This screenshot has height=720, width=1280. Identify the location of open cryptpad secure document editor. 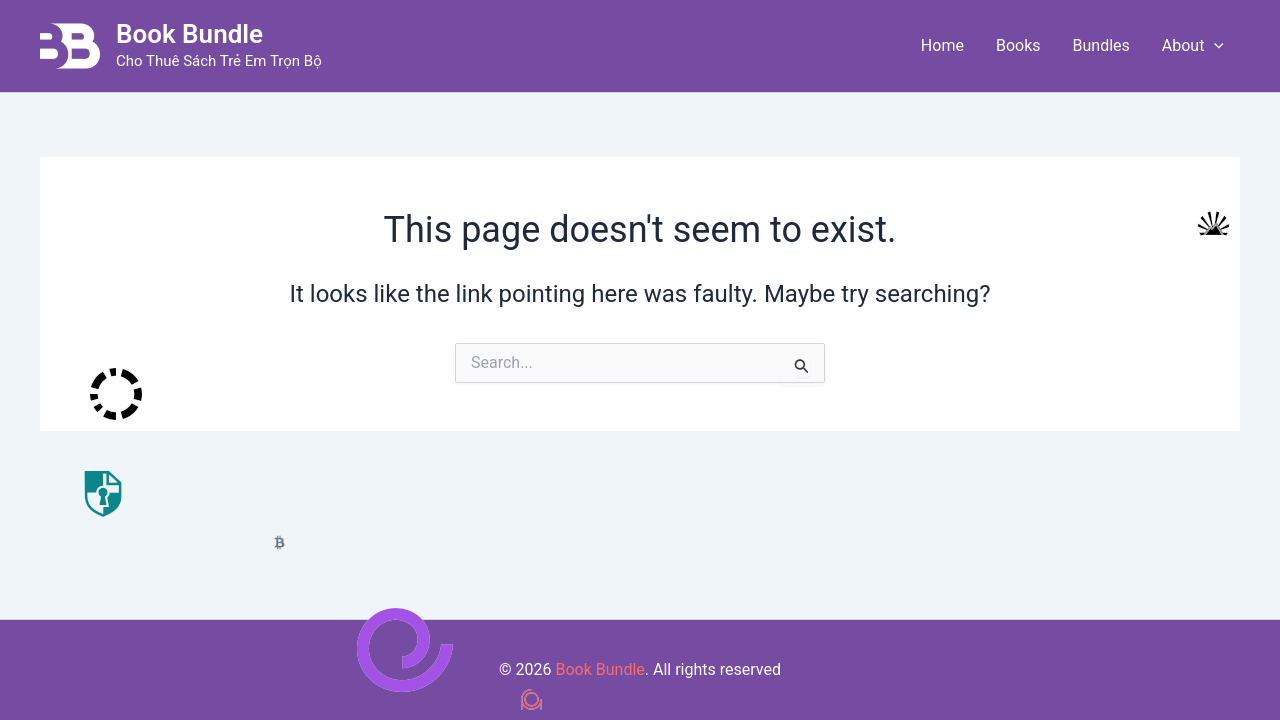
(103, 494).